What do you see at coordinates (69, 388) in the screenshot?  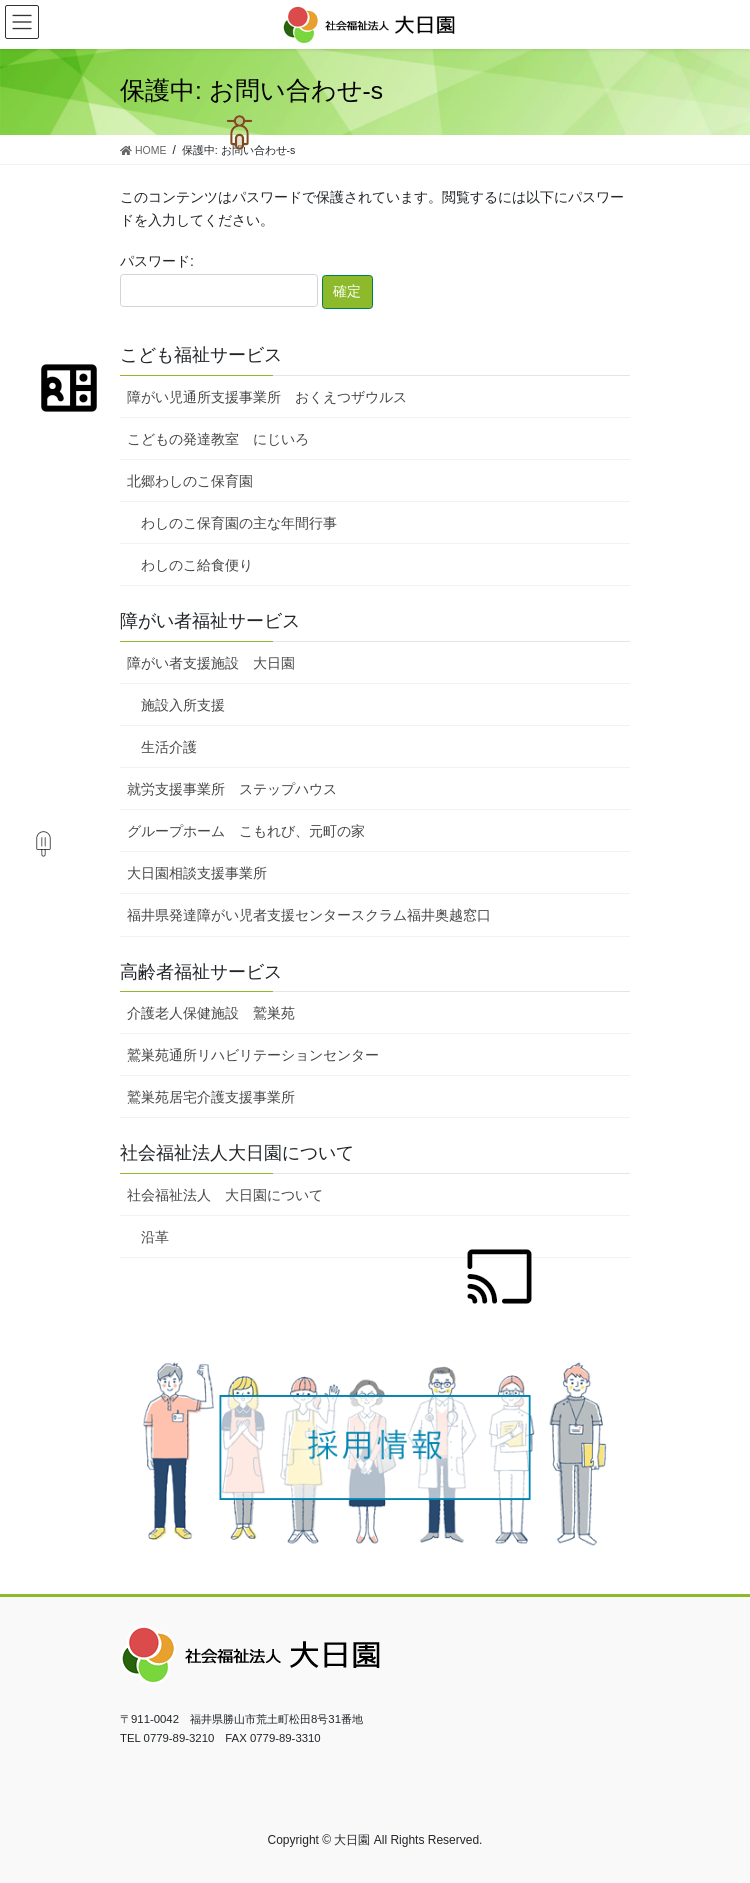 I see `start or join a video conference` at bounding box center [69, 388].